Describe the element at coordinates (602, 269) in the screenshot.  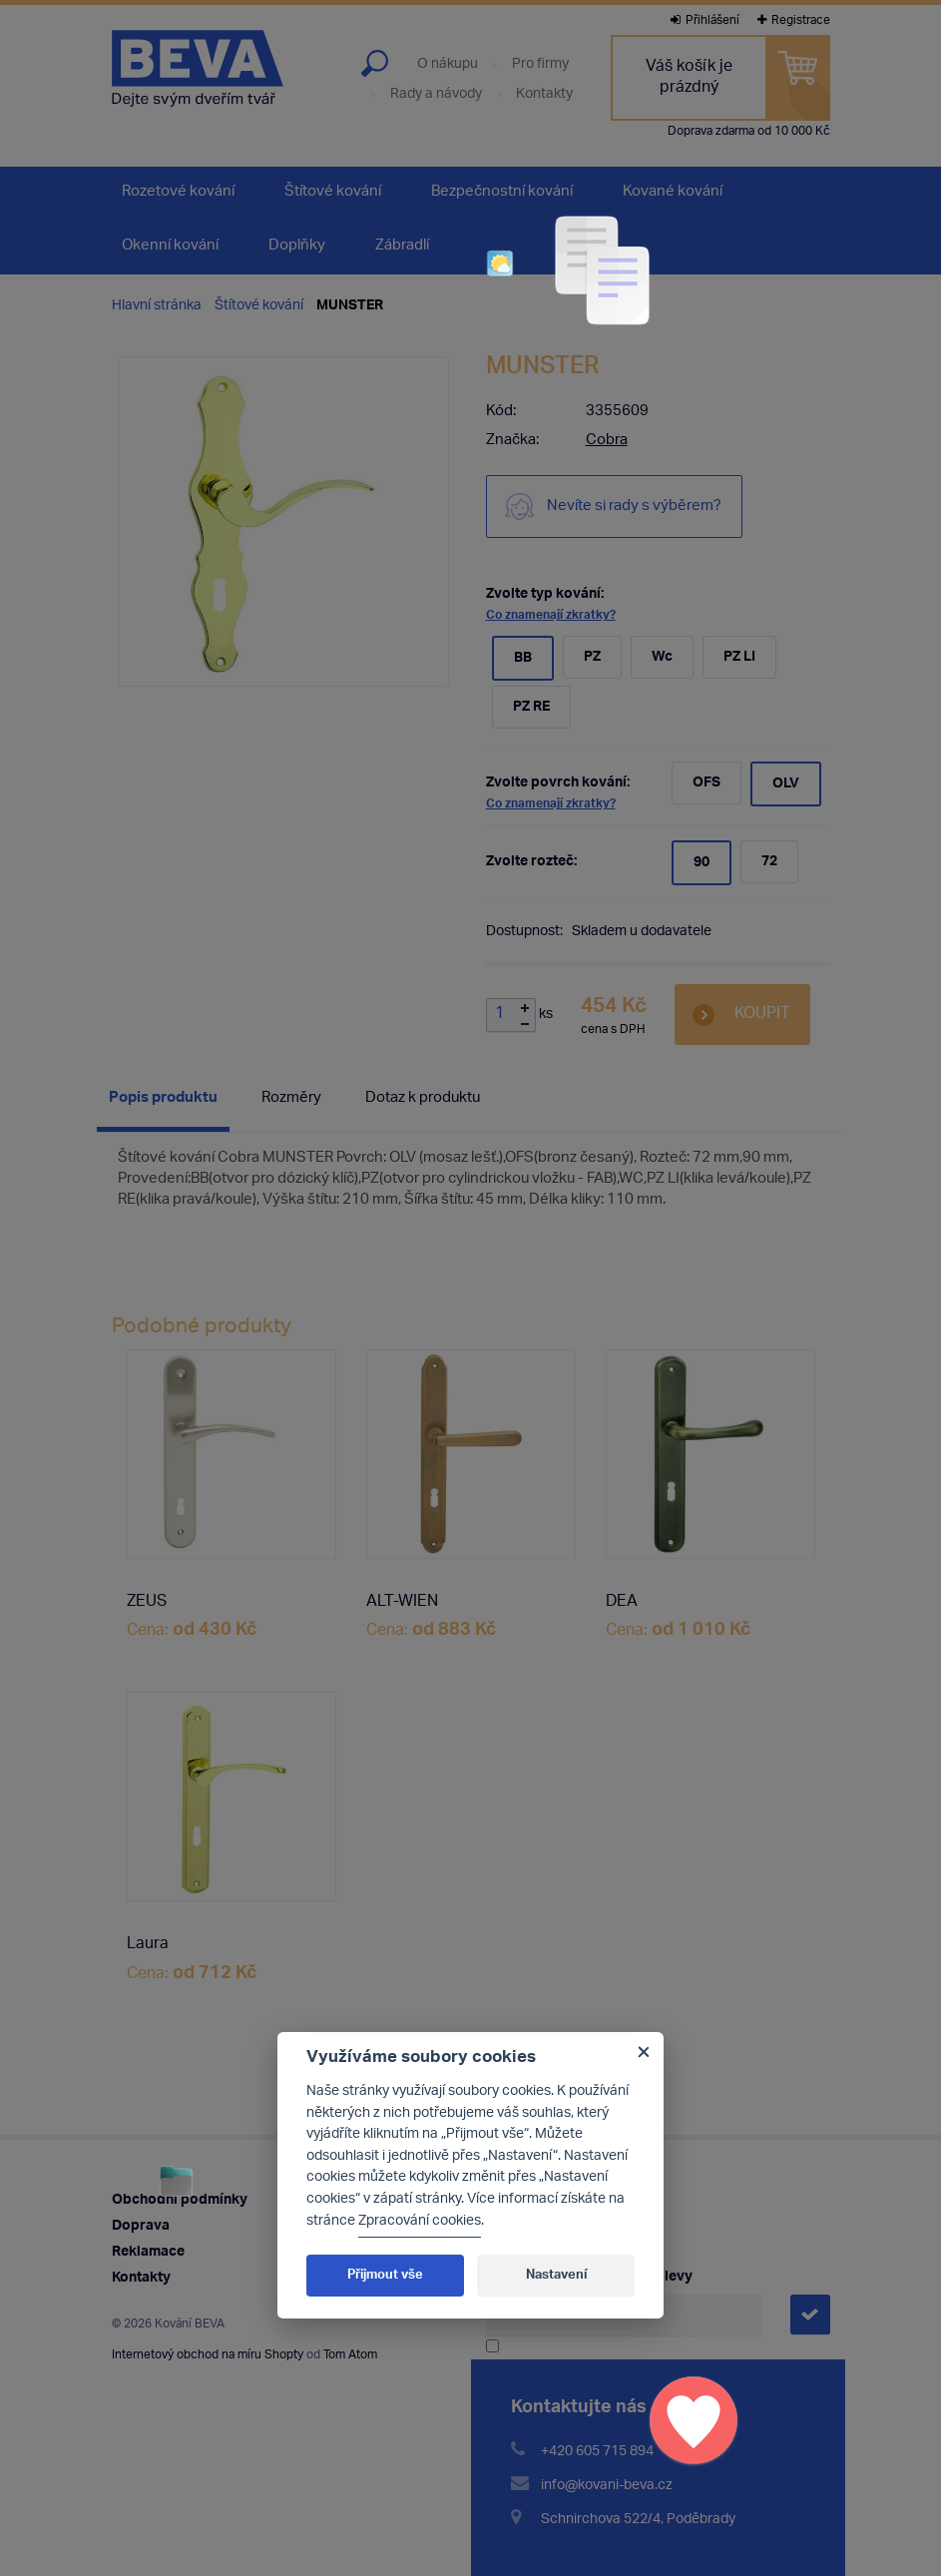
I see `copy selected content to clipboard` at that location.